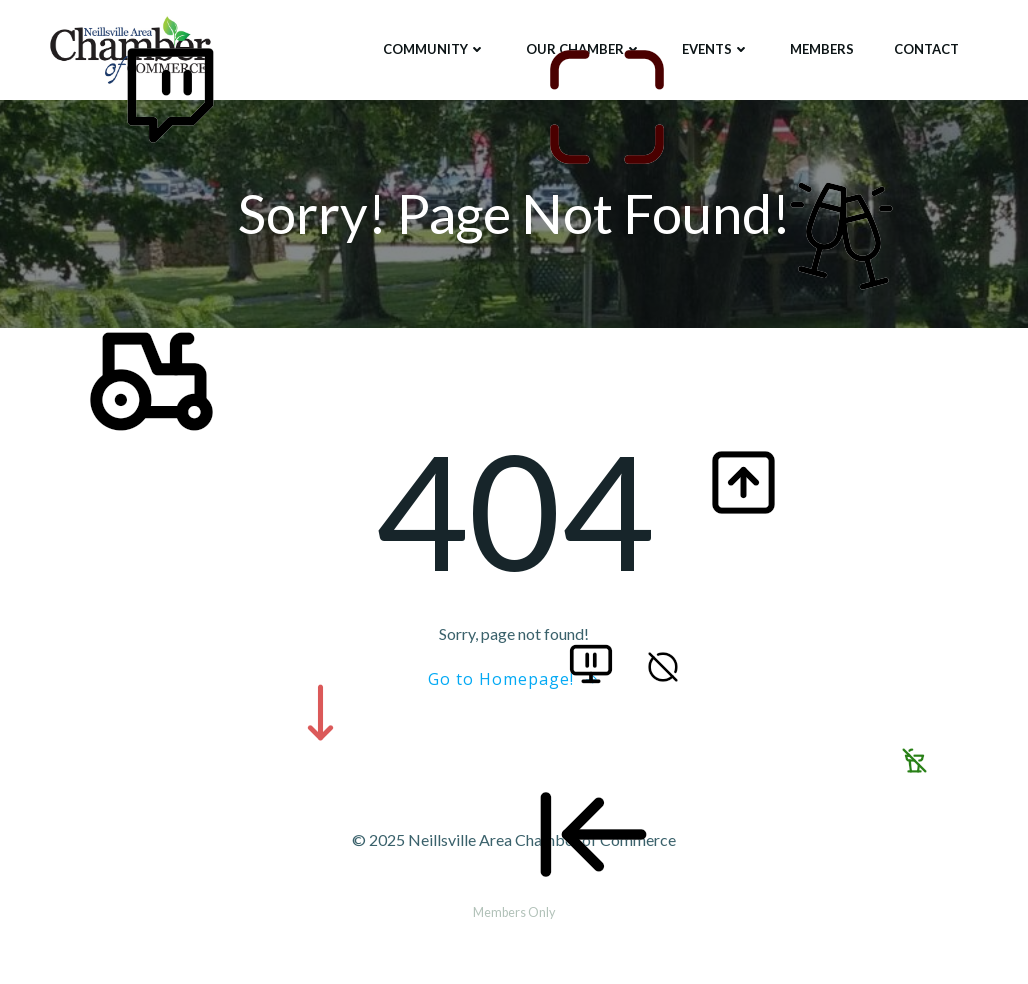 This screenshot has height=984, width=1028. I want to click on upload a file or image, so click(743, 482).